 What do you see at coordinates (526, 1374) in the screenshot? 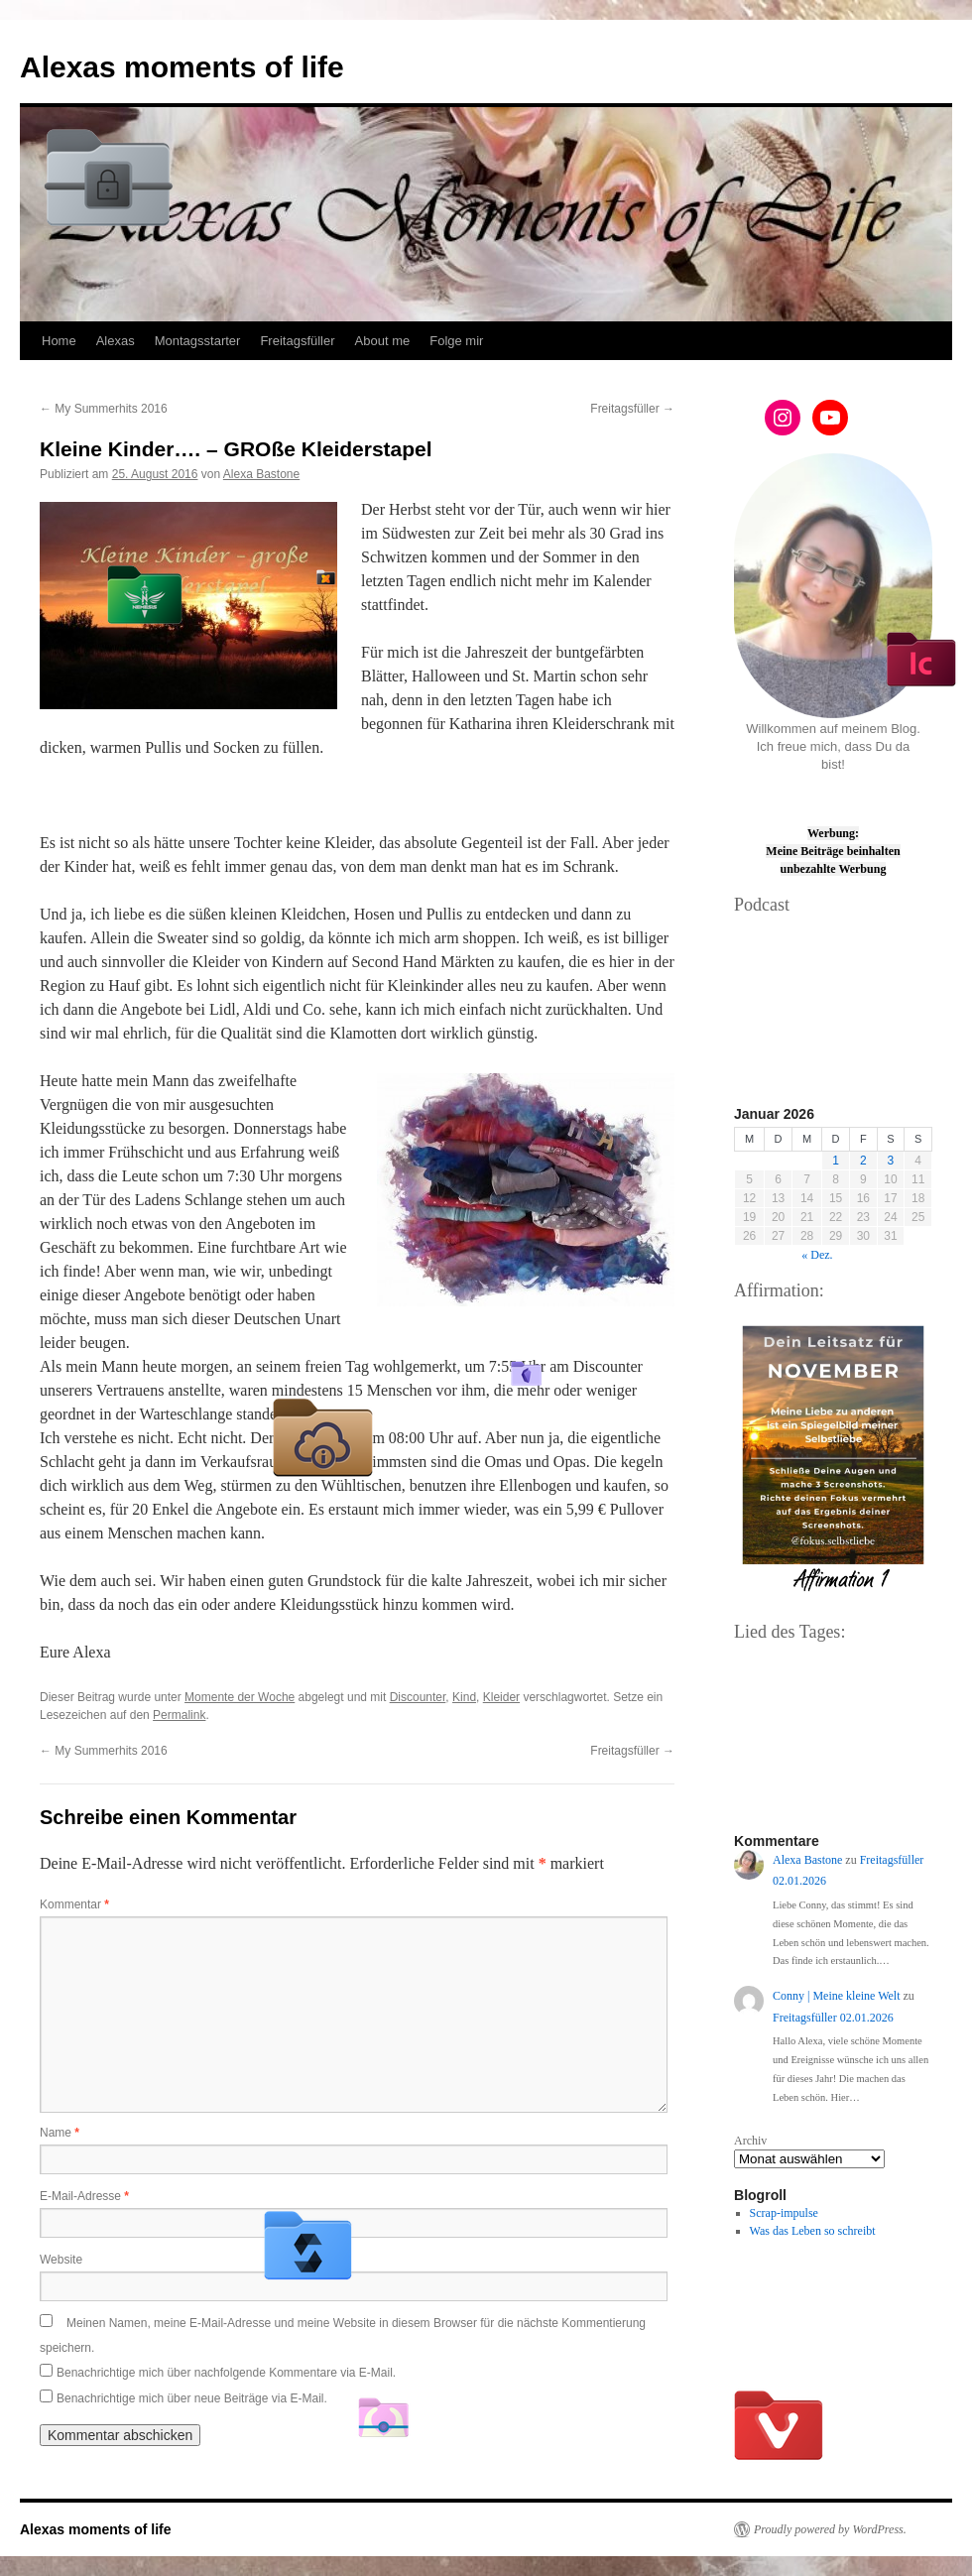
I see `open your obsidian vault folder` at bounding box center [526, 1374].